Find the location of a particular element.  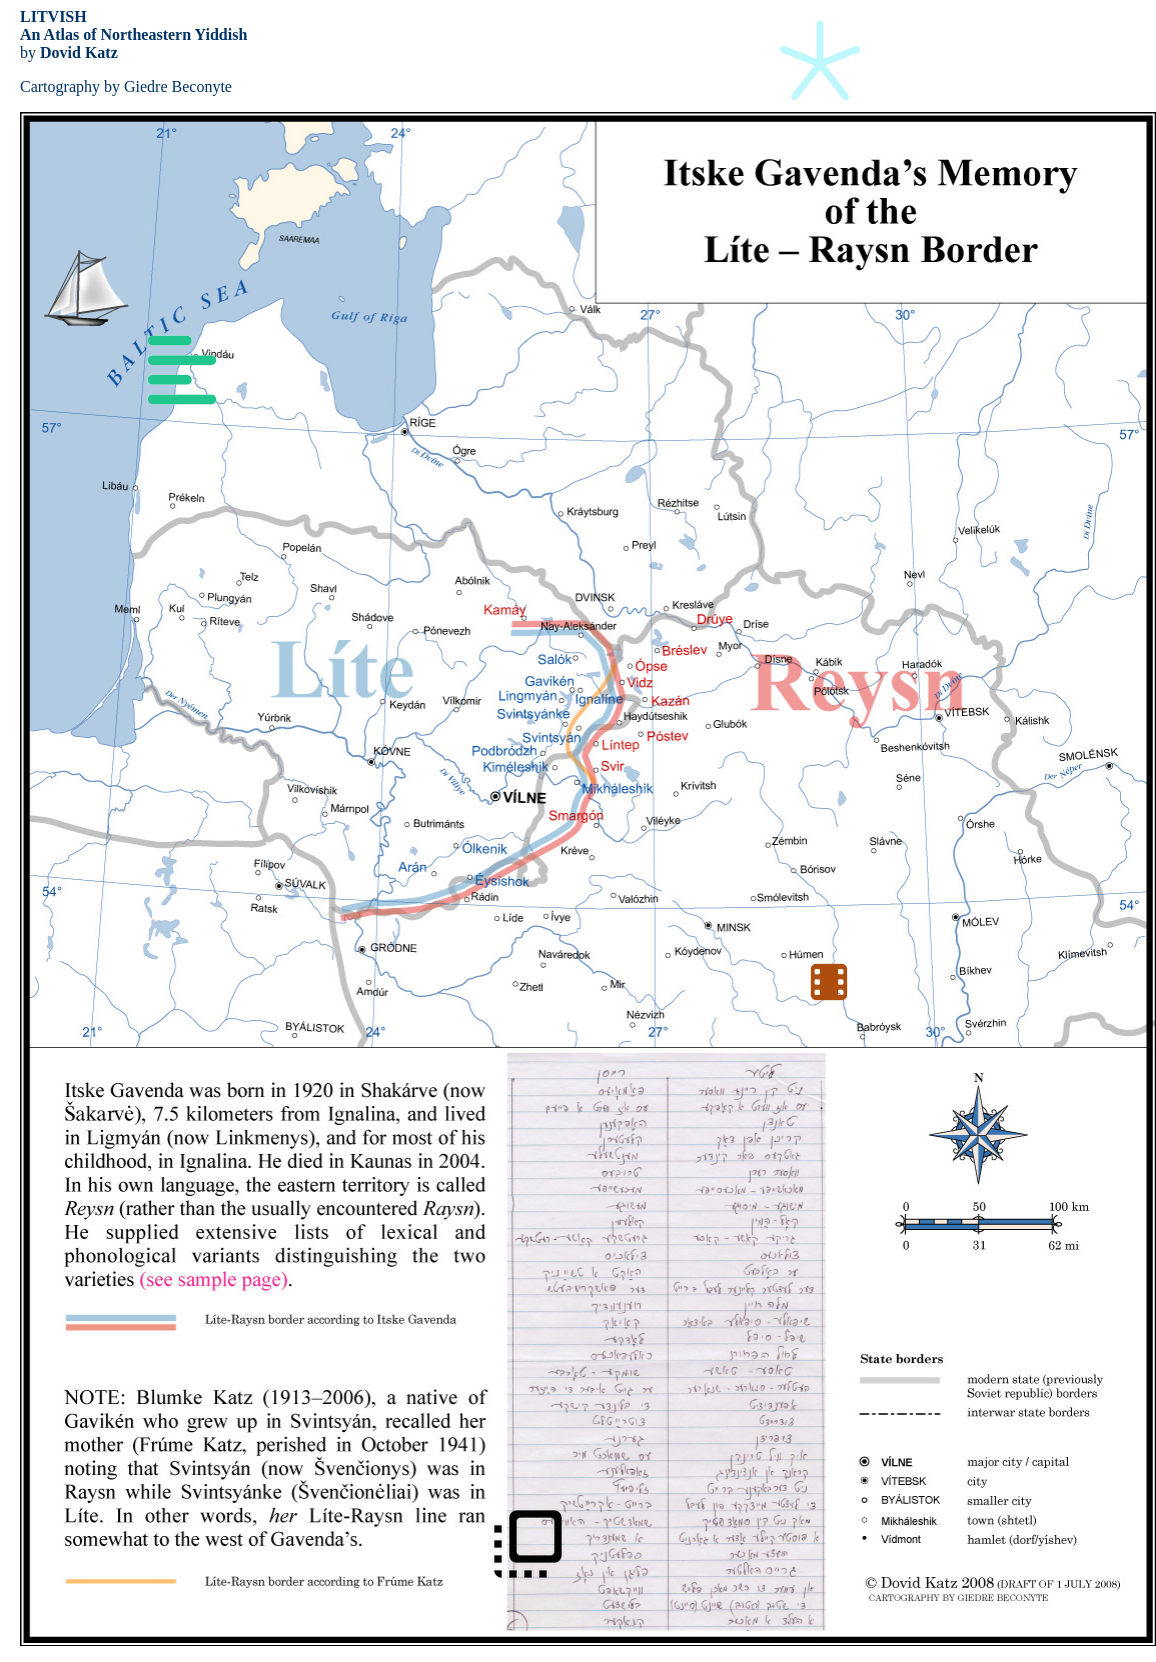

indicates a required field in a form is located at coordinates (820, 64).